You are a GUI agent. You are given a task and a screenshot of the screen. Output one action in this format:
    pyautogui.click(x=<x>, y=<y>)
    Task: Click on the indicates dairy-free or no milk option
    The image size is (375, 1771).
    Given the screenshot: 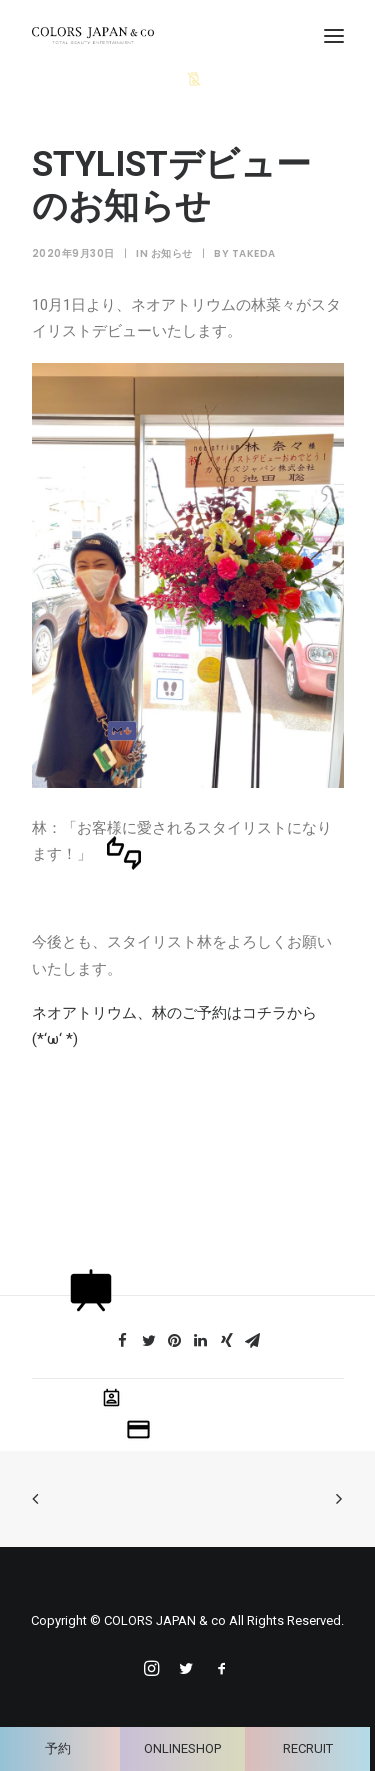 What is the action you would take?
    pyautogui.click(x=194, y=79)
    